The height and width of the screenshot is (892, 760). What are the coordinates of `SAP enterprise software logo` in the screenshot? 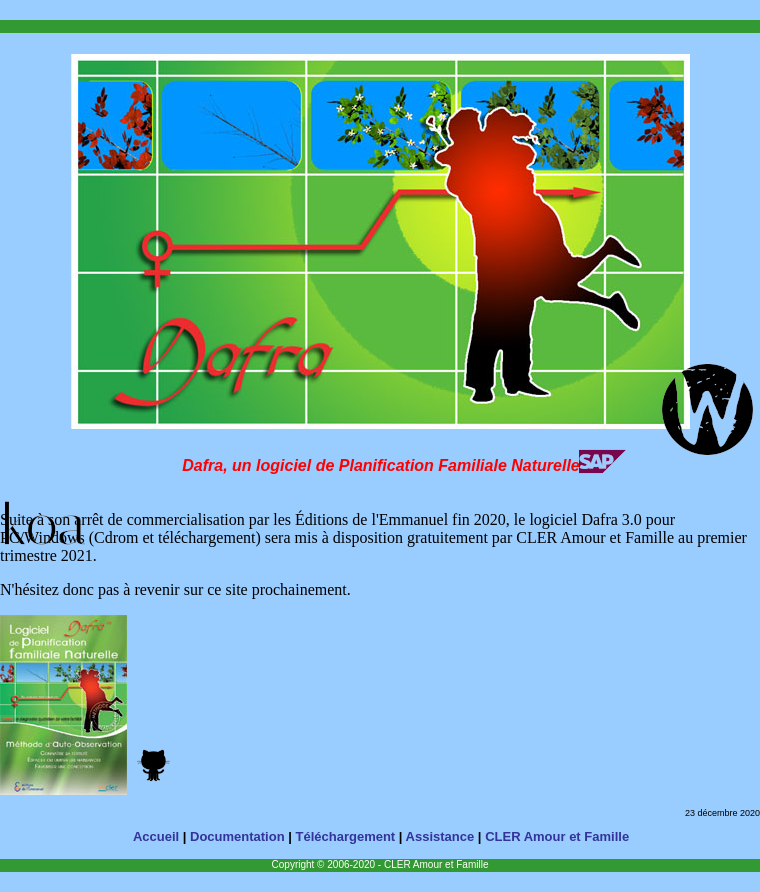 It's located at (602, 461).